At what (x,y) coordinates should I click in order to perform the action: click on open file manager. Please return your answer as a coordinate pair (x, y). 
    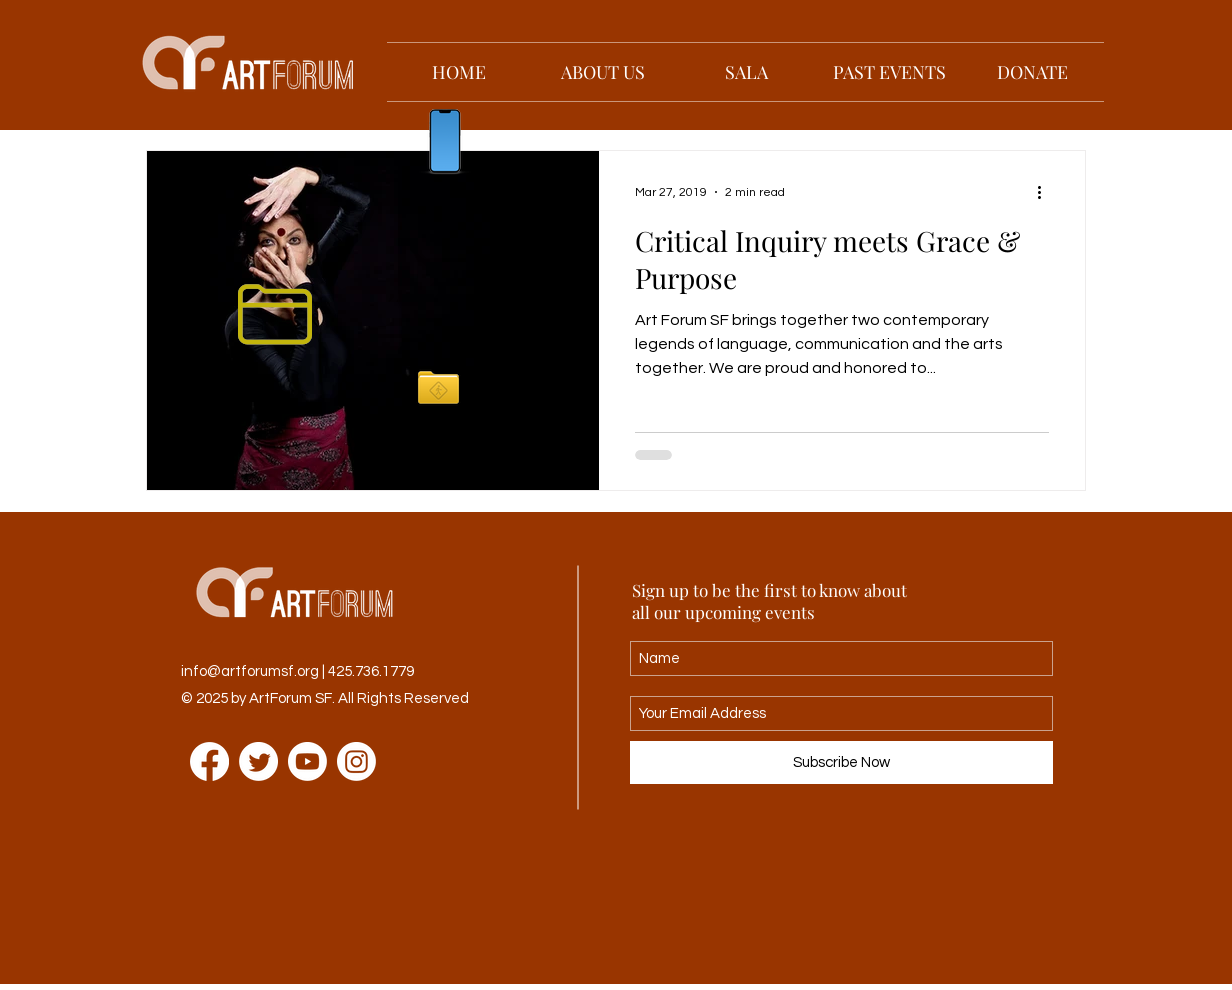
    Looking at the image, I should click on (275, 312).